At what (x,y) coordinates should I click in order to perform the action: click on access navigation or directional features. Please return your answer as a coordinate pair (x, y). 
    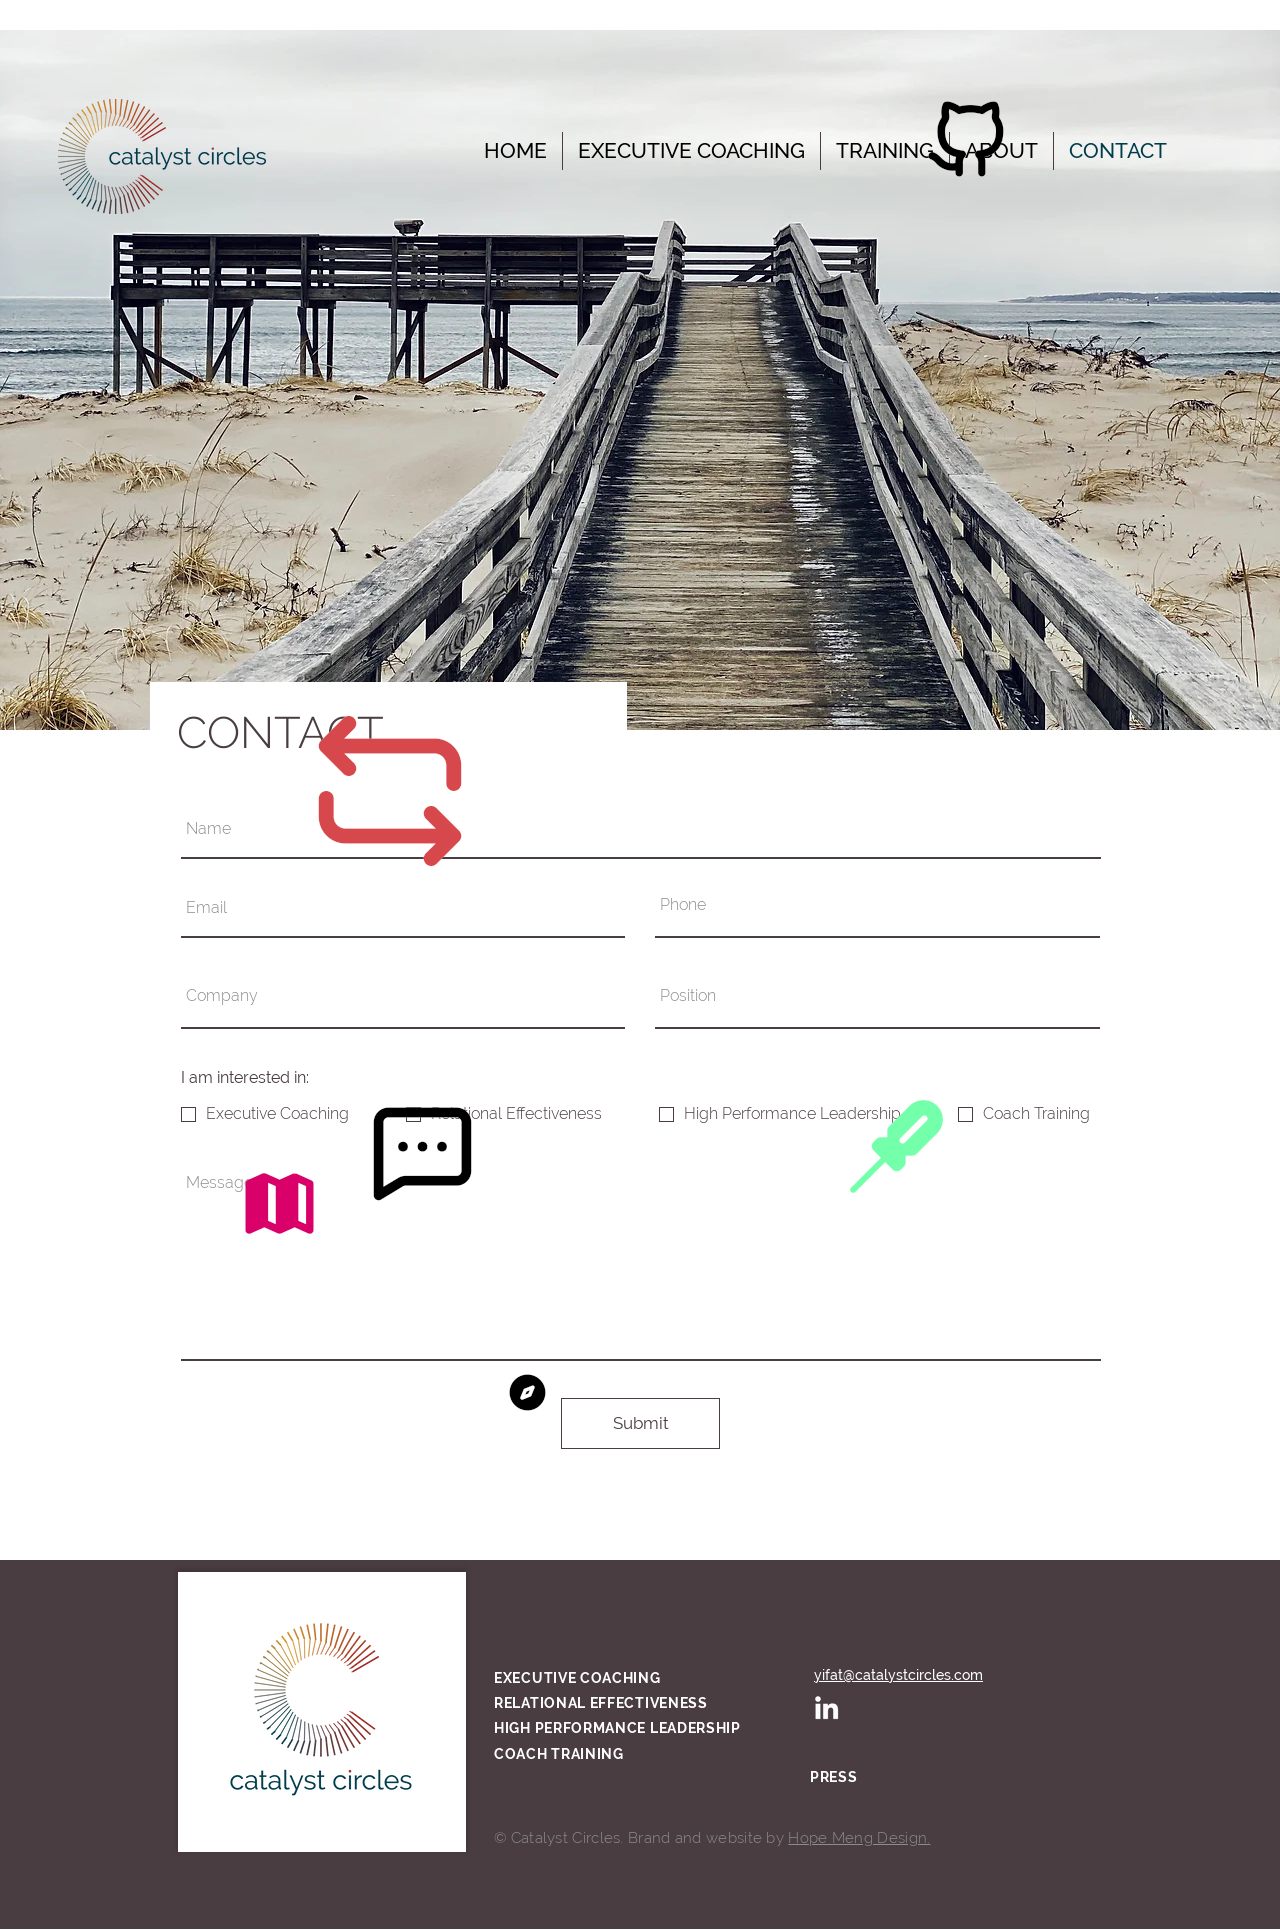
    Looking at the image, I should click on (527, 1392).